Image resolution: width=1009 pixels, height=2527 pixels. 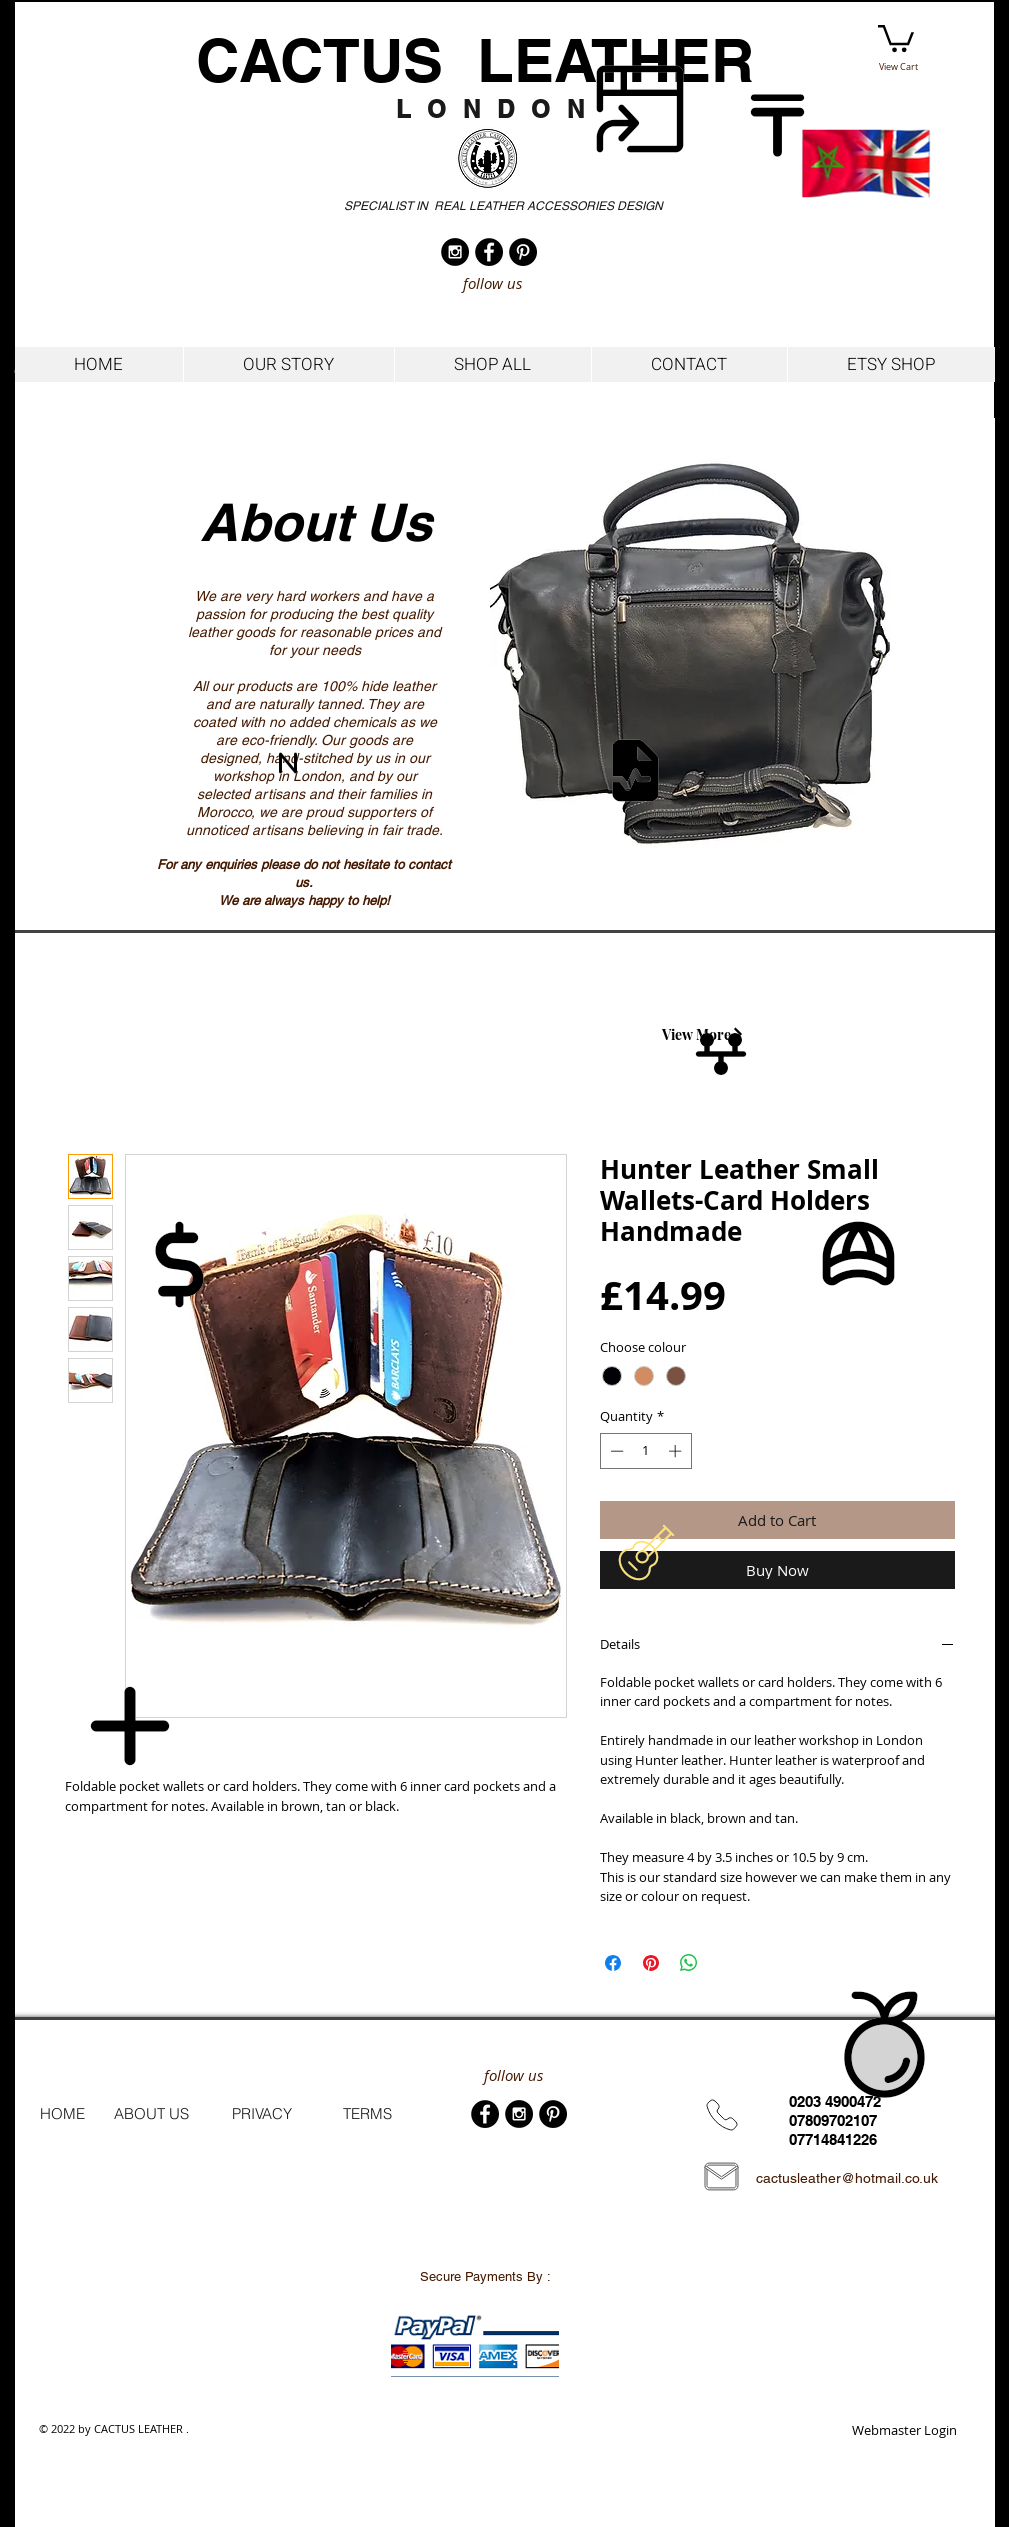 What do you see at coordinates (130, 1726) in the screenshot?
I see `add a new item` at bounding box center [130, 1726].